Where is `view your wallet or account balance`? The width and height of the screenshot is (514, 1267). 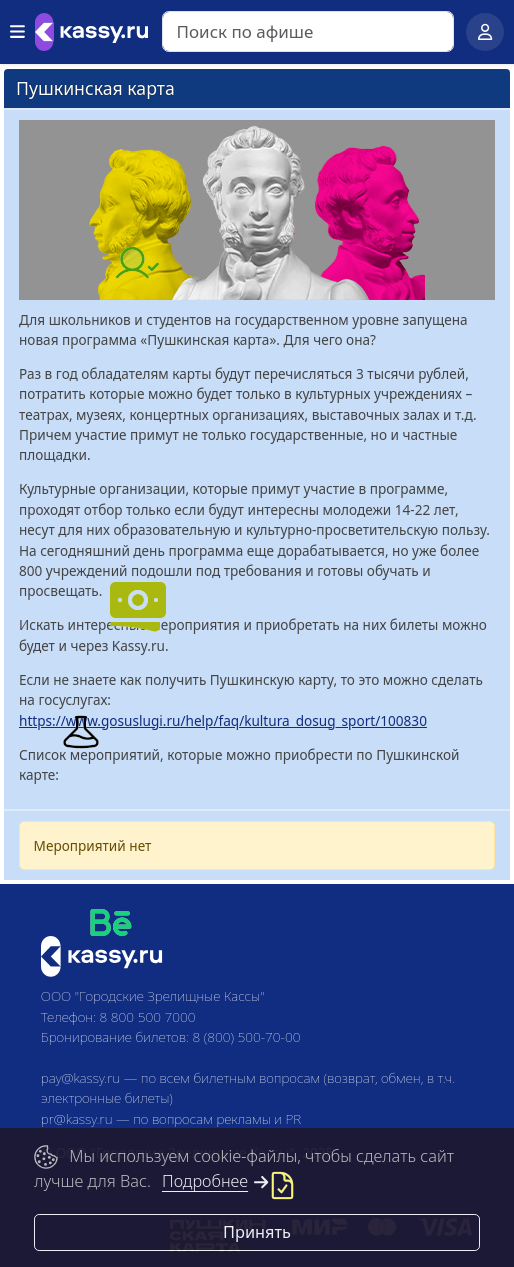
view your wallet or account balance is located at coordinates (138, 606).